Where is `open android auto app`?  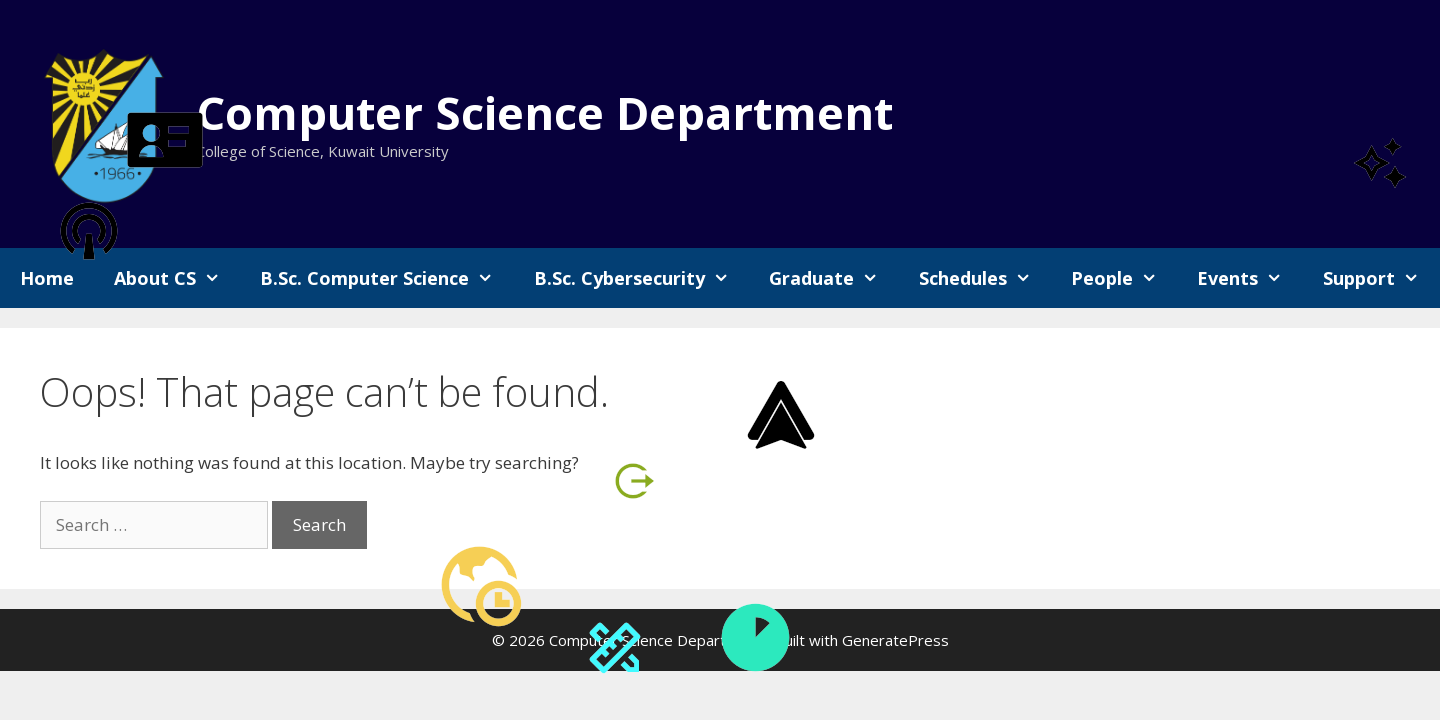 open android auto app is located at coordinates (781, 415).